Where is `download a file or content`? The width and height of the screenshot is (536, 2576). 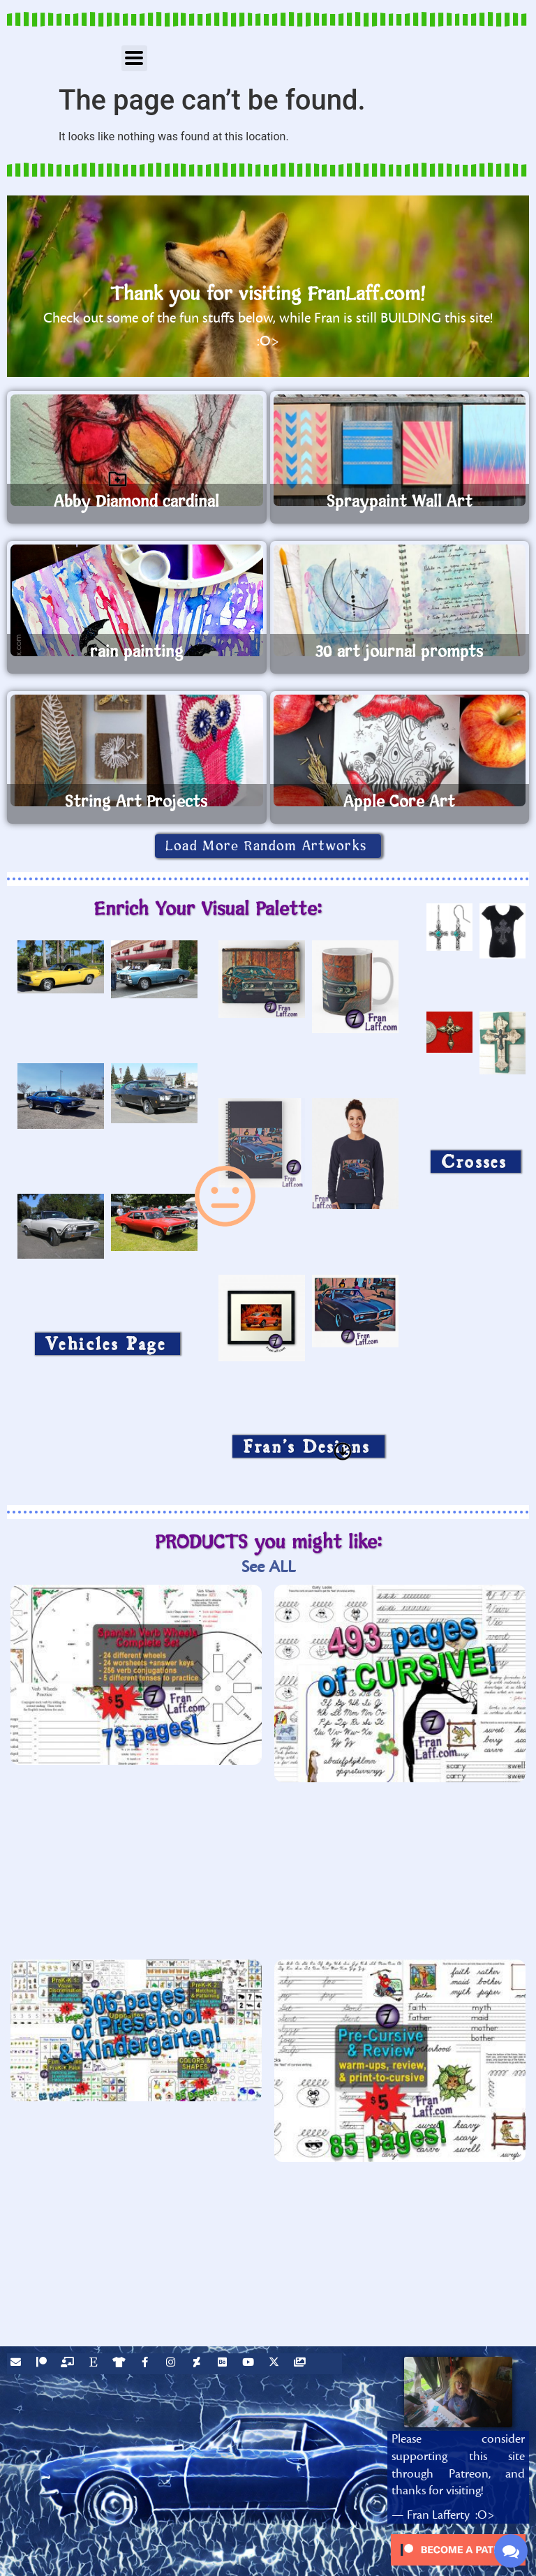 download a file or content is located at coordinates (343, 1451).